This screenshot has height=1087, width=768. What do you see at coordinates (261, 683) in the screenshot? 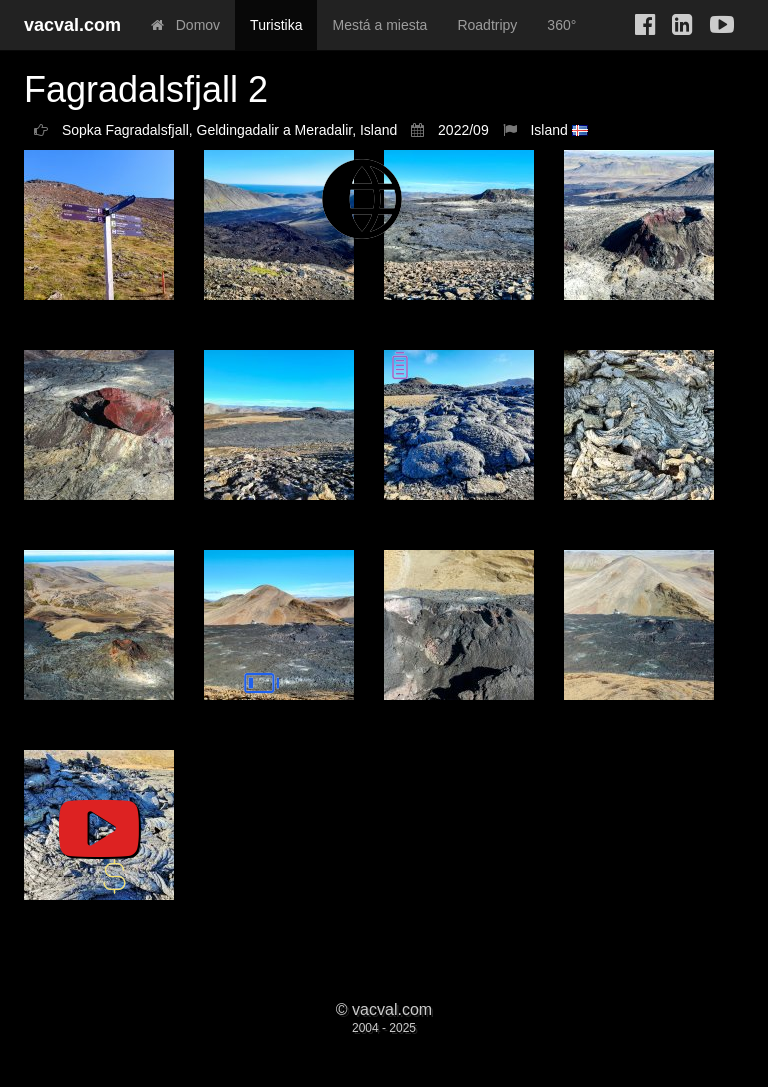
I see `indicates low battery status` at bounding box center [261, 683].